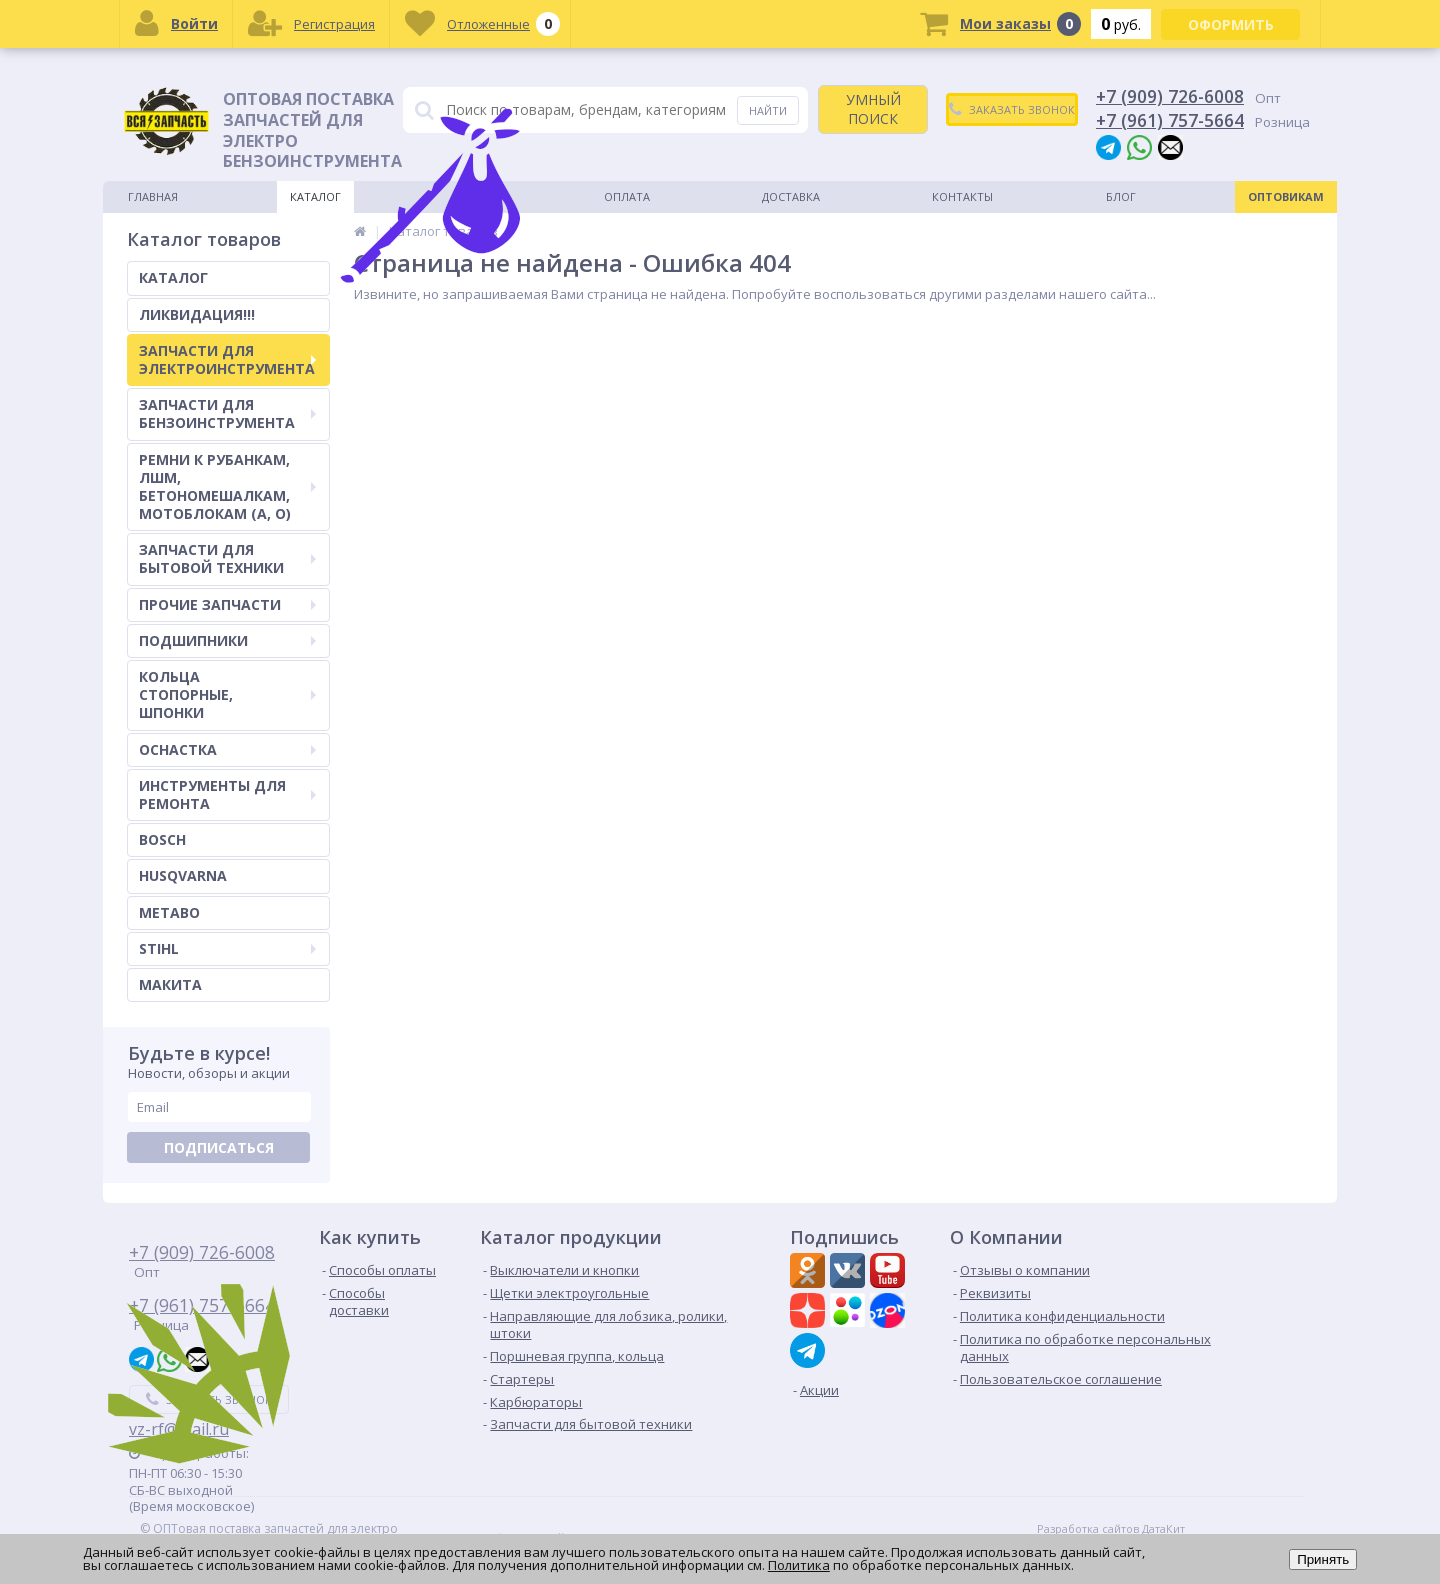  I want to click on indicates a collision or crash event, so click(200, 1376).